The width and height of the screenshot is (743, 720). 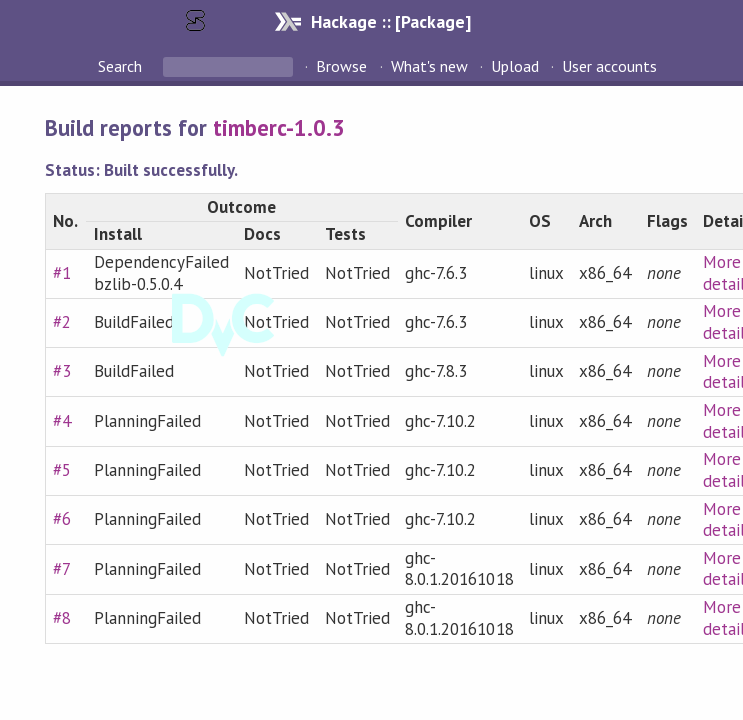 I want to click on open Session messaging app, so click(x=195, y=20).